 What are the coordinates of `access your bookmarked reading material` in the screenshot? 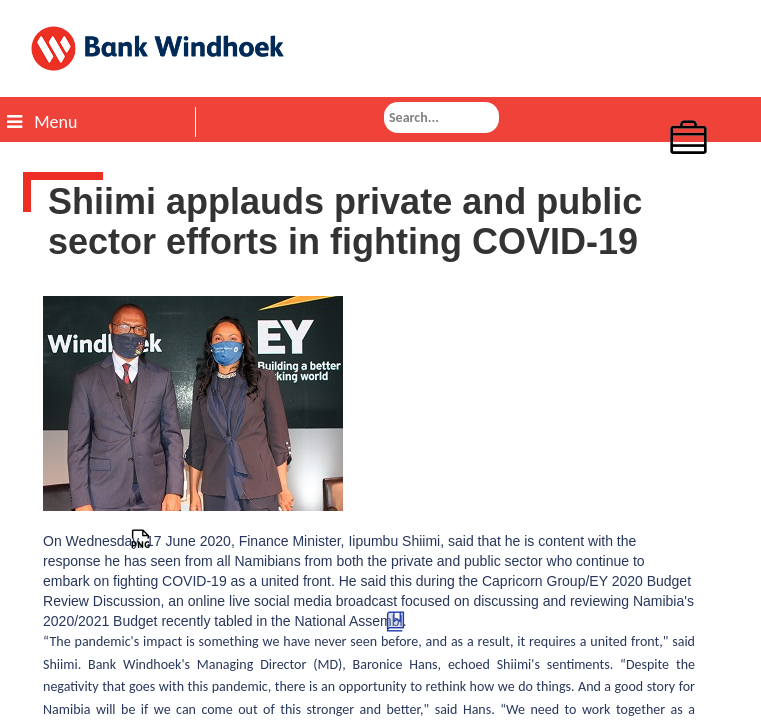 It's located at (395, 621).